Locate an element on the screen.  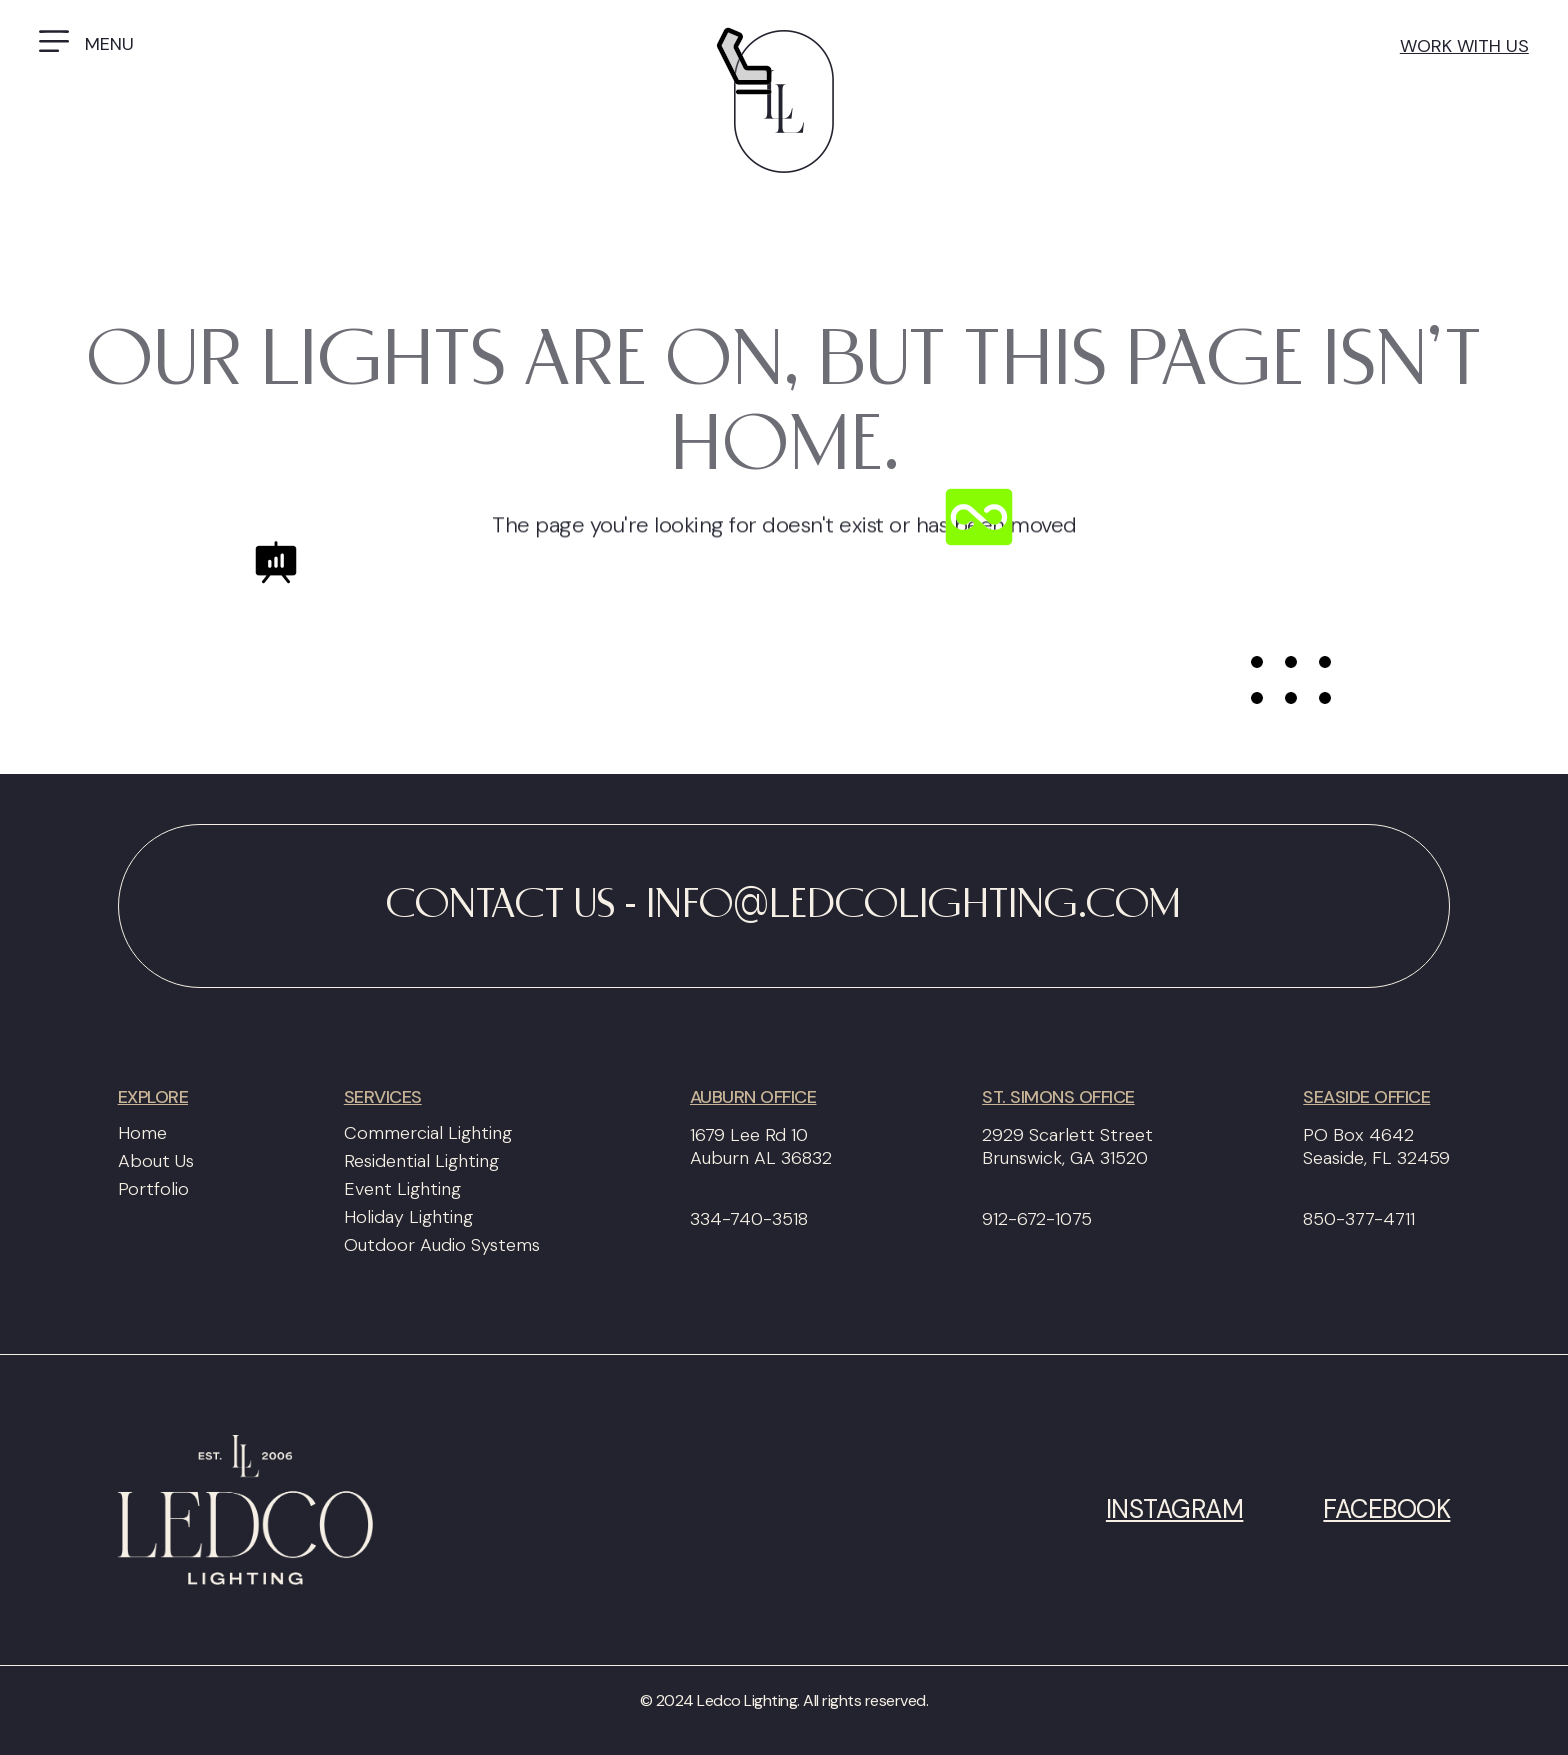
drag to reorder or rearrange items is located at coordinates (1291, 680).